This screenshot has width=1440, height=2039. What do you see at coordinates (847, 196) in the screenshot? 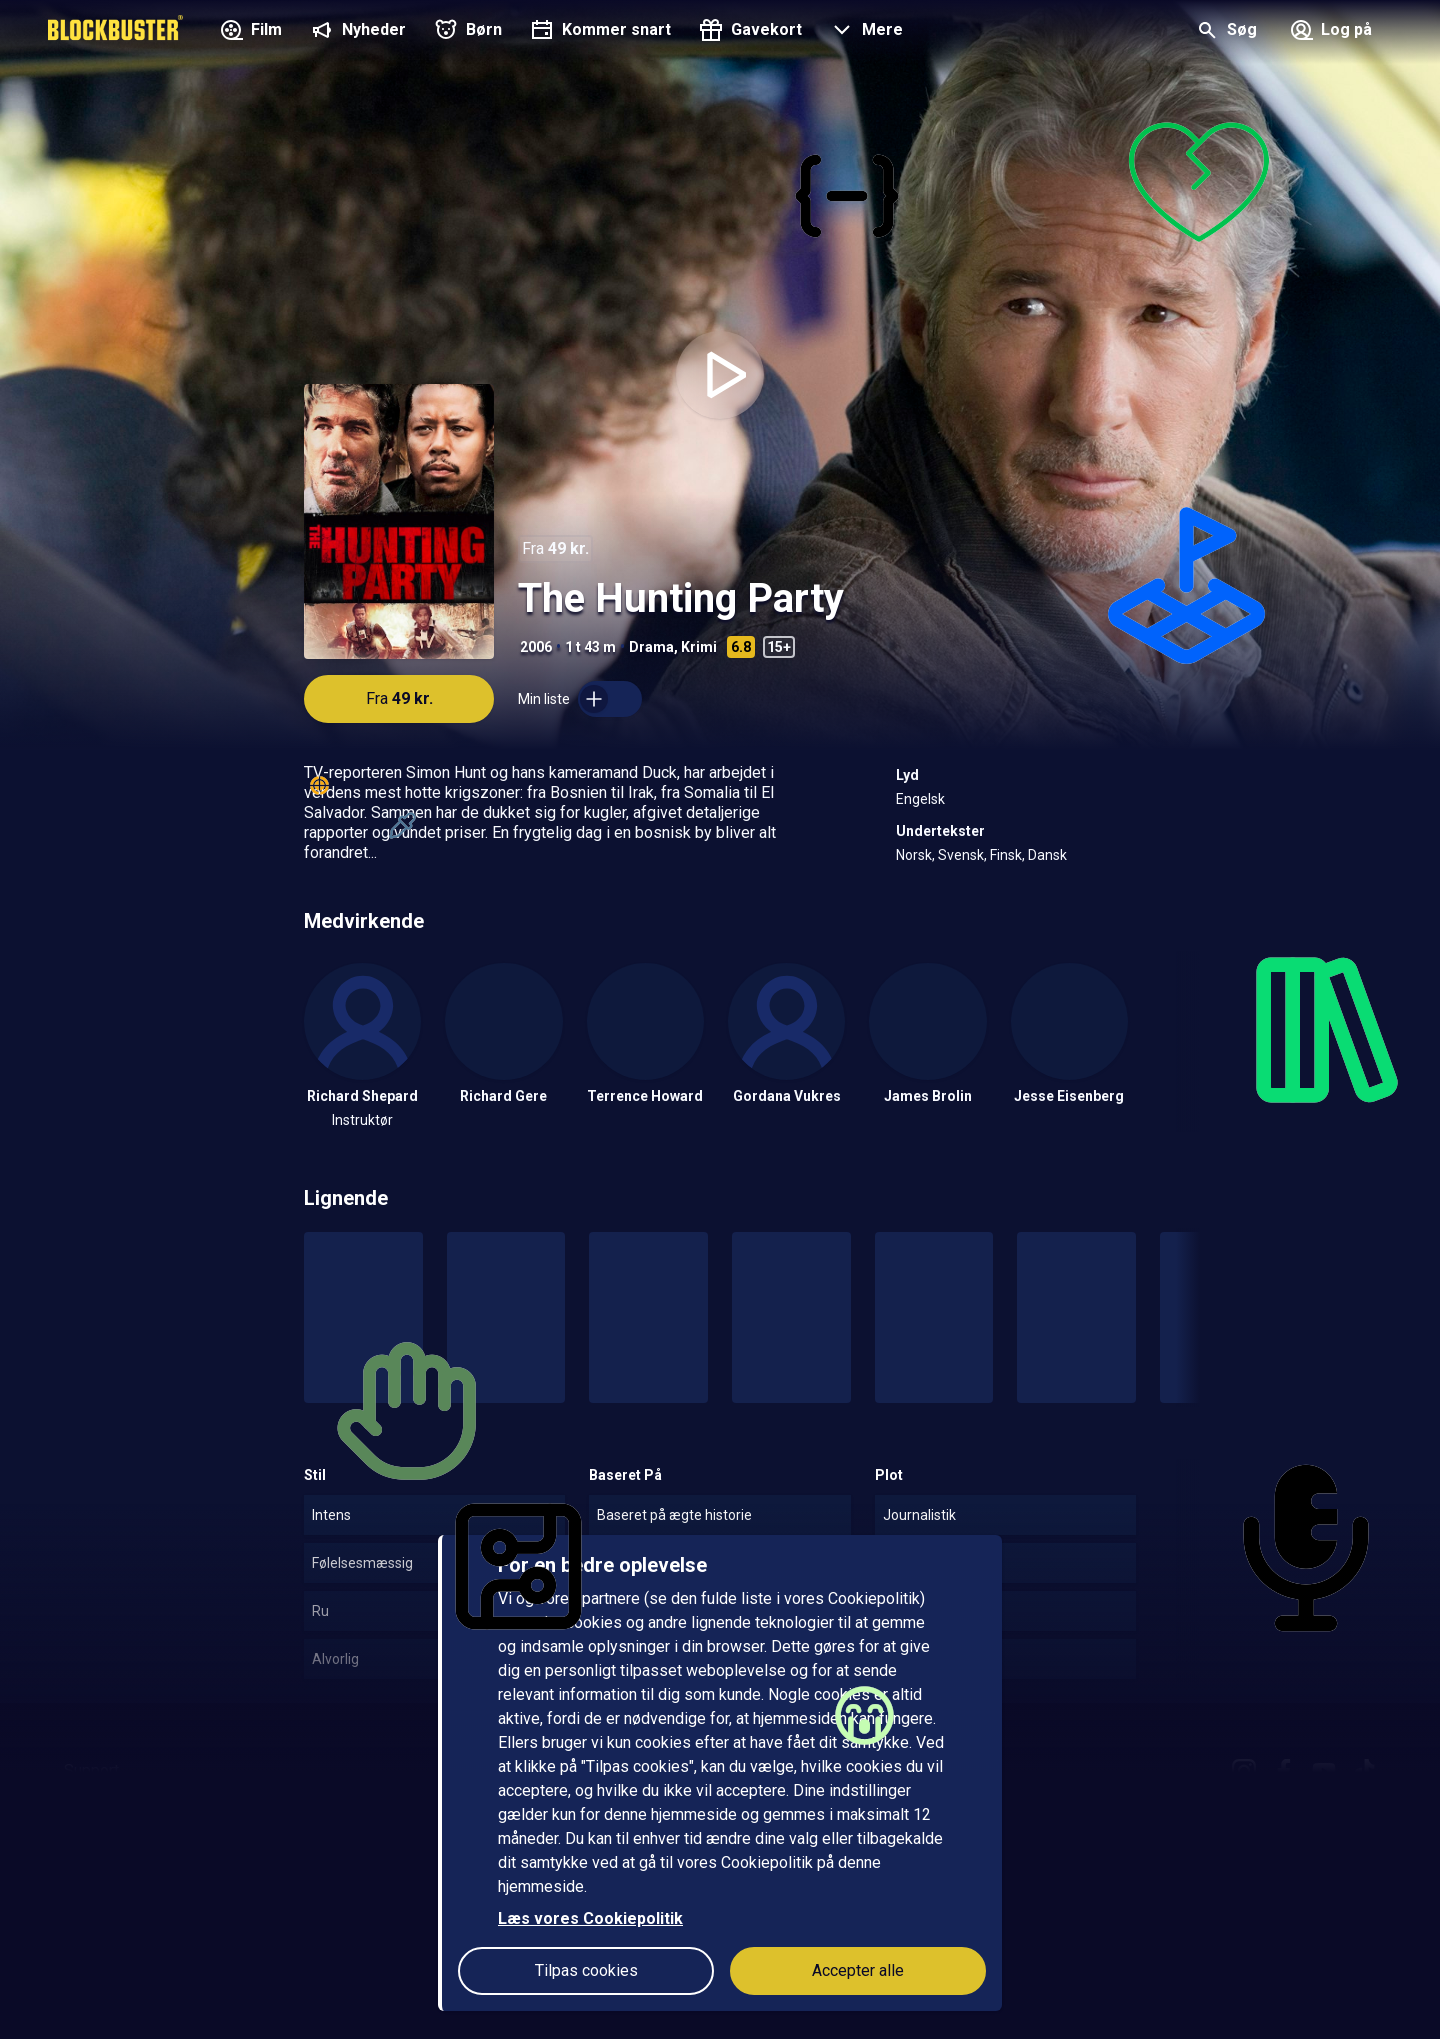
I see `remove a code block or snippet` at bounding box center [847, 196].